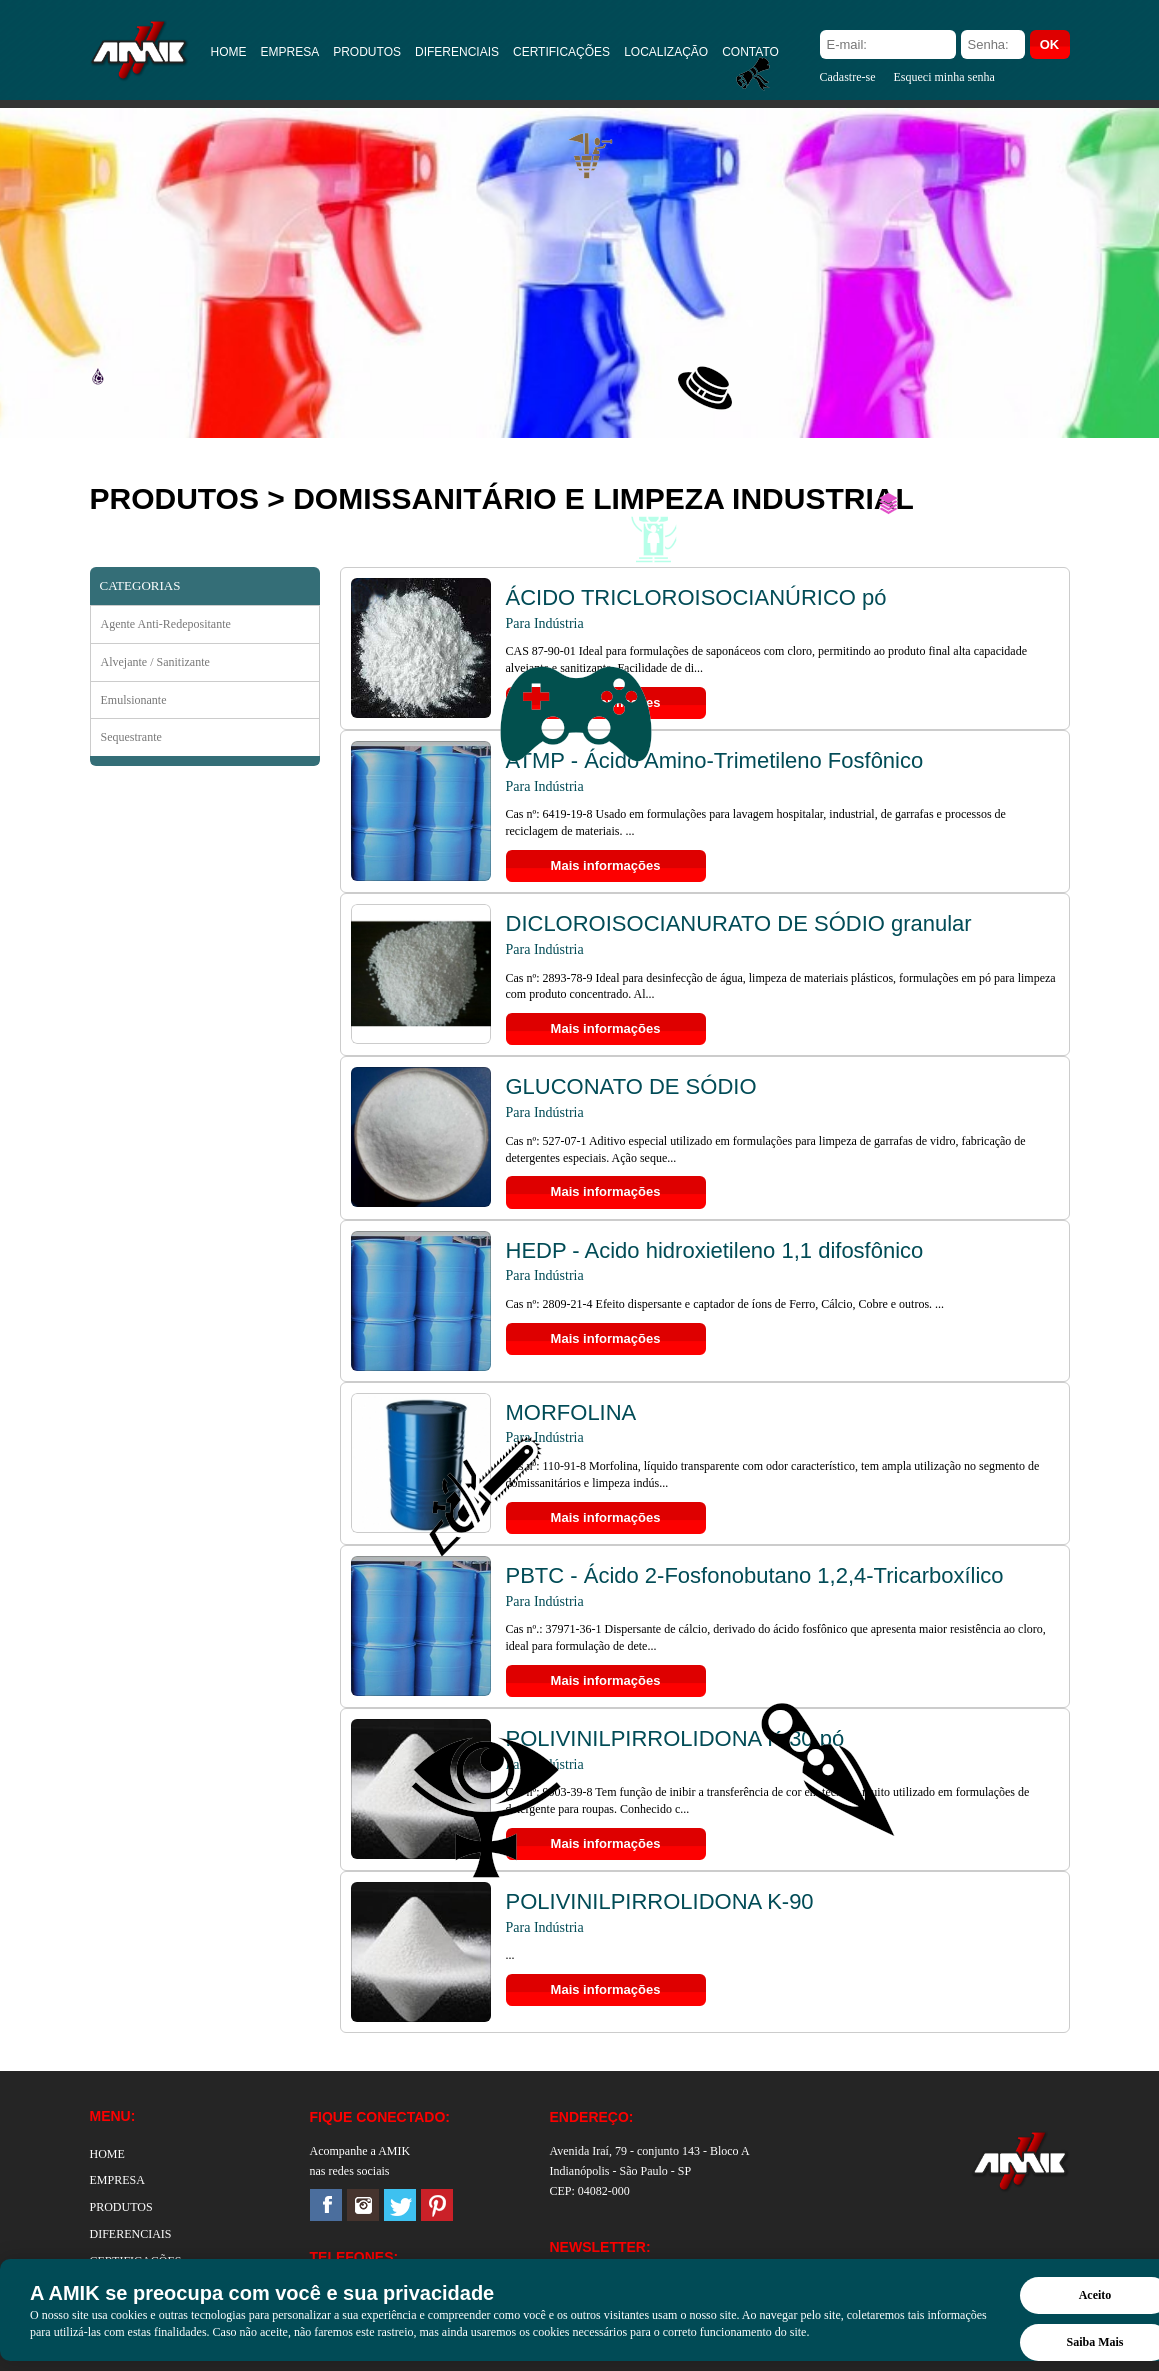 The image size is (1159, 2371). Describe the element at coordinates (653, 539) in the screenshot. I see `enter cryogenic sleep or stasis mode` at that location.